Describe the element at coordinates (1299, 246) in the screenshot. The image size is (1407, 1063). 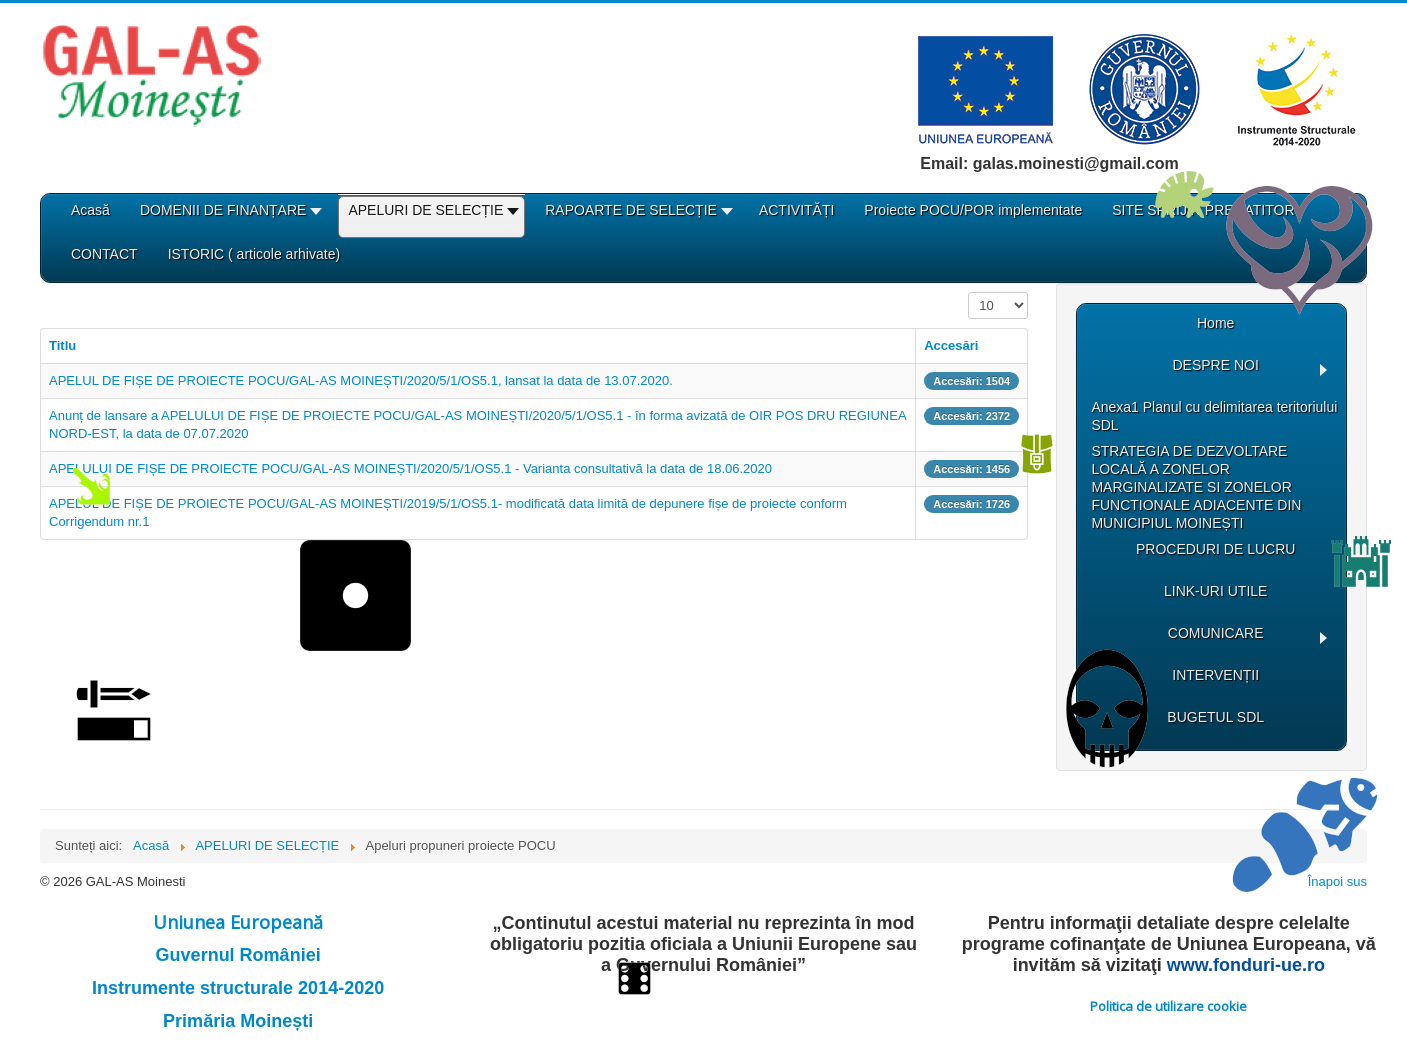
I see `indicates an eldritch or lovecraftian game element` at that location.